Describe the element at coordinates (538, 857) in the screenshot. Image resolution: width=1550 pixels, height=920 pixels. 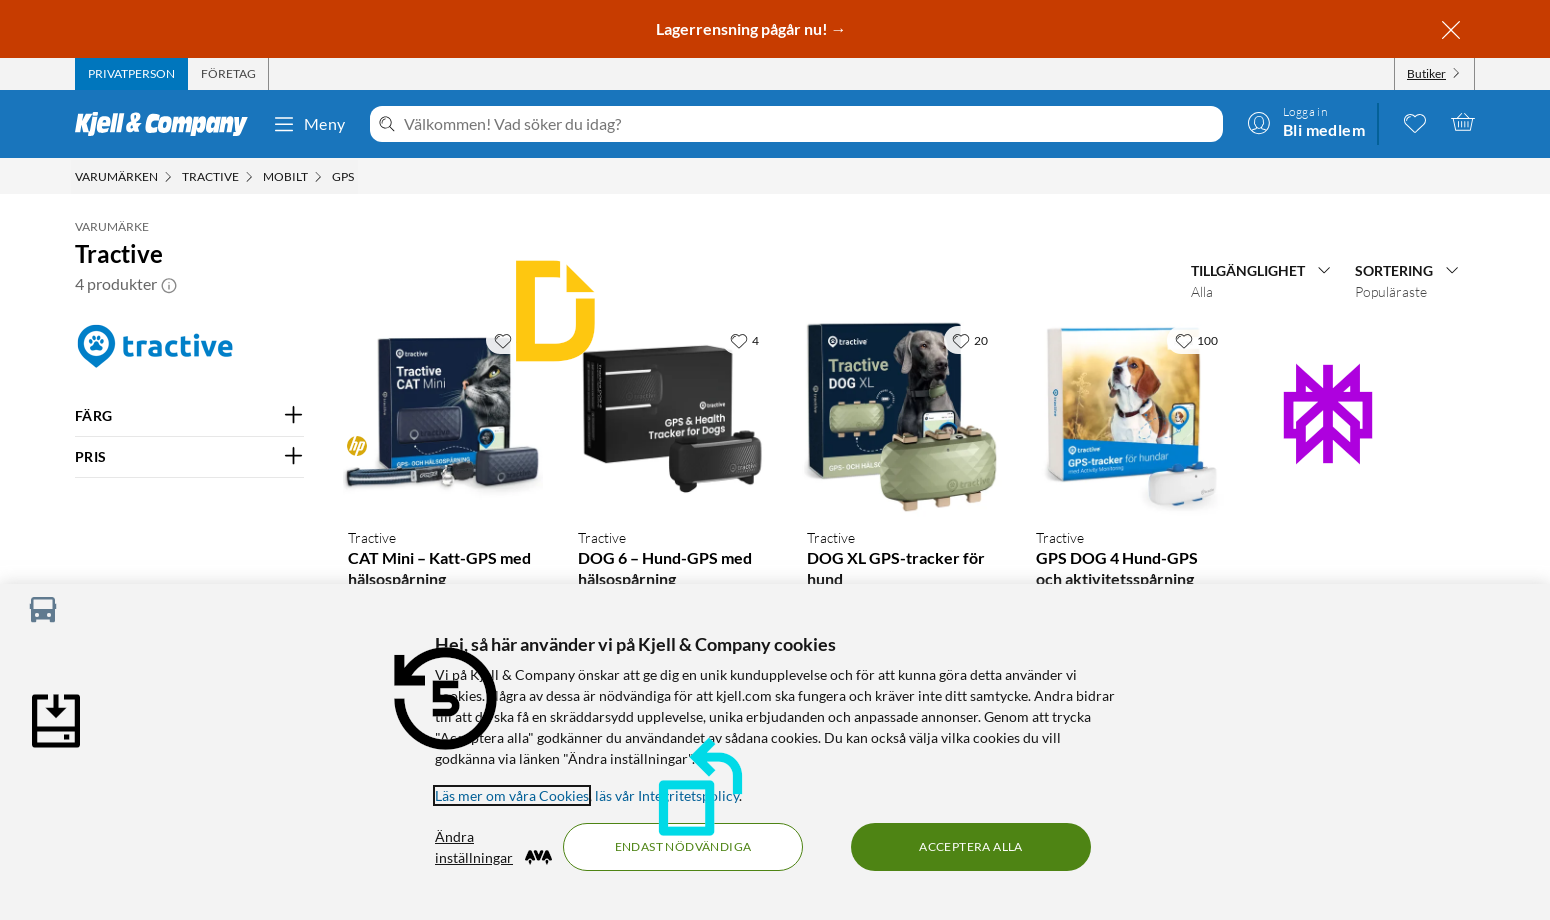
I see `AVA JavaScript testing framework logo` at that location.